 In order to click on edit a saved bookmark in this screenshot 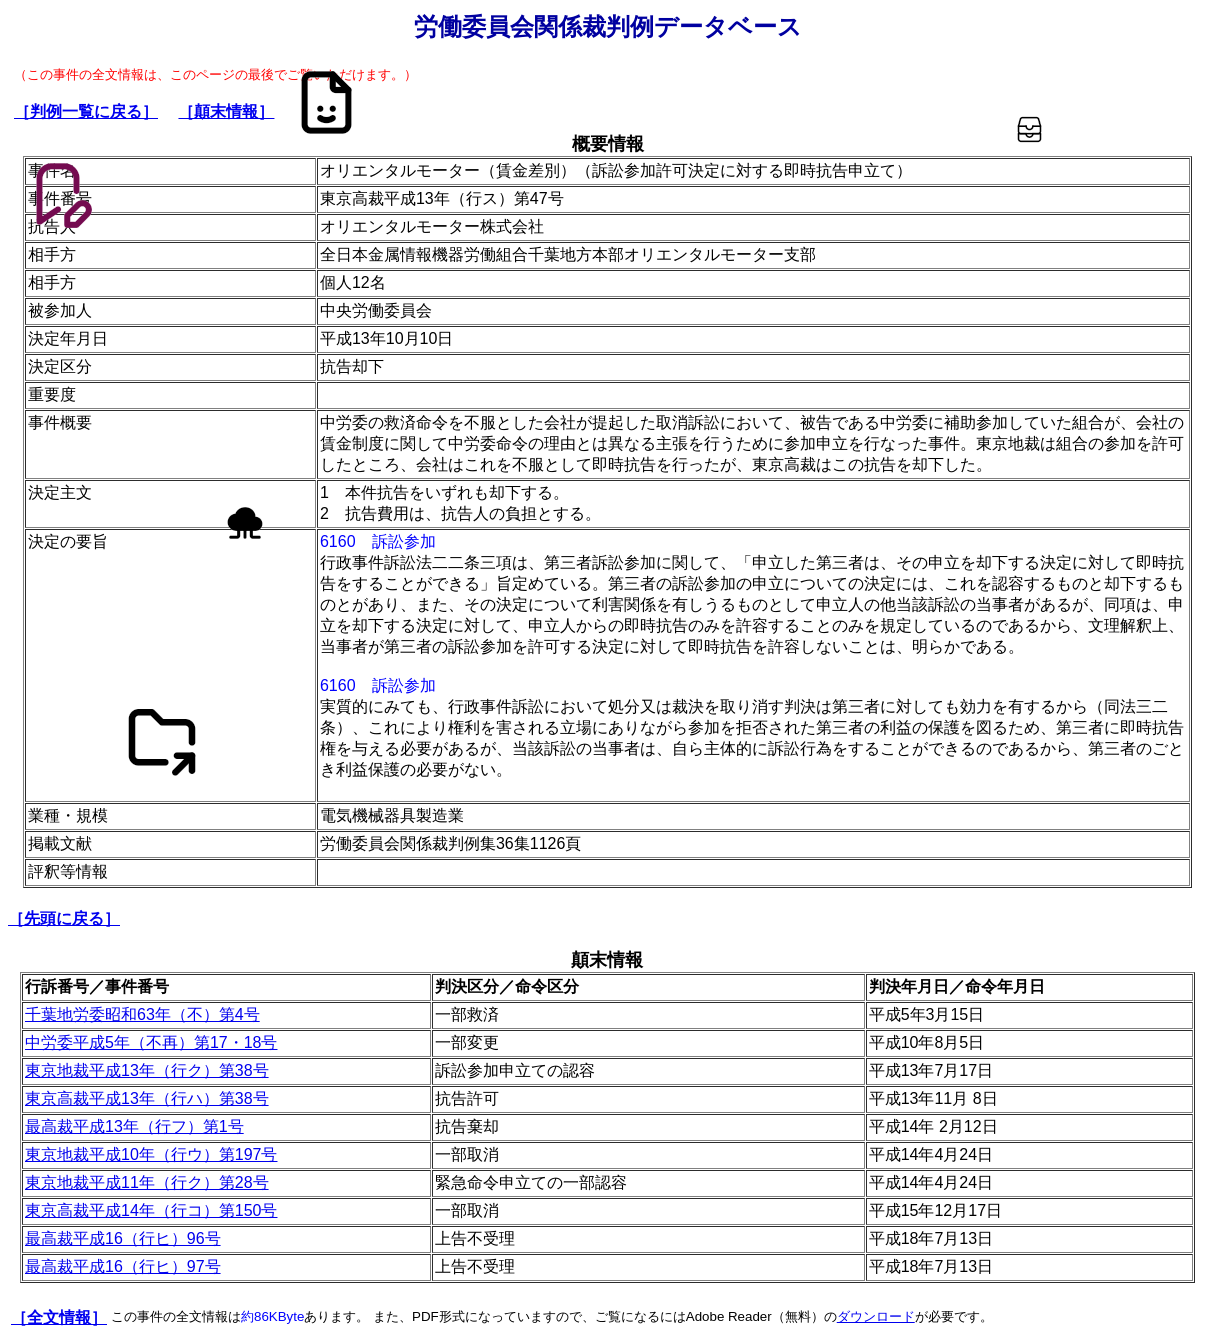, I will do `click(58, 194)`.